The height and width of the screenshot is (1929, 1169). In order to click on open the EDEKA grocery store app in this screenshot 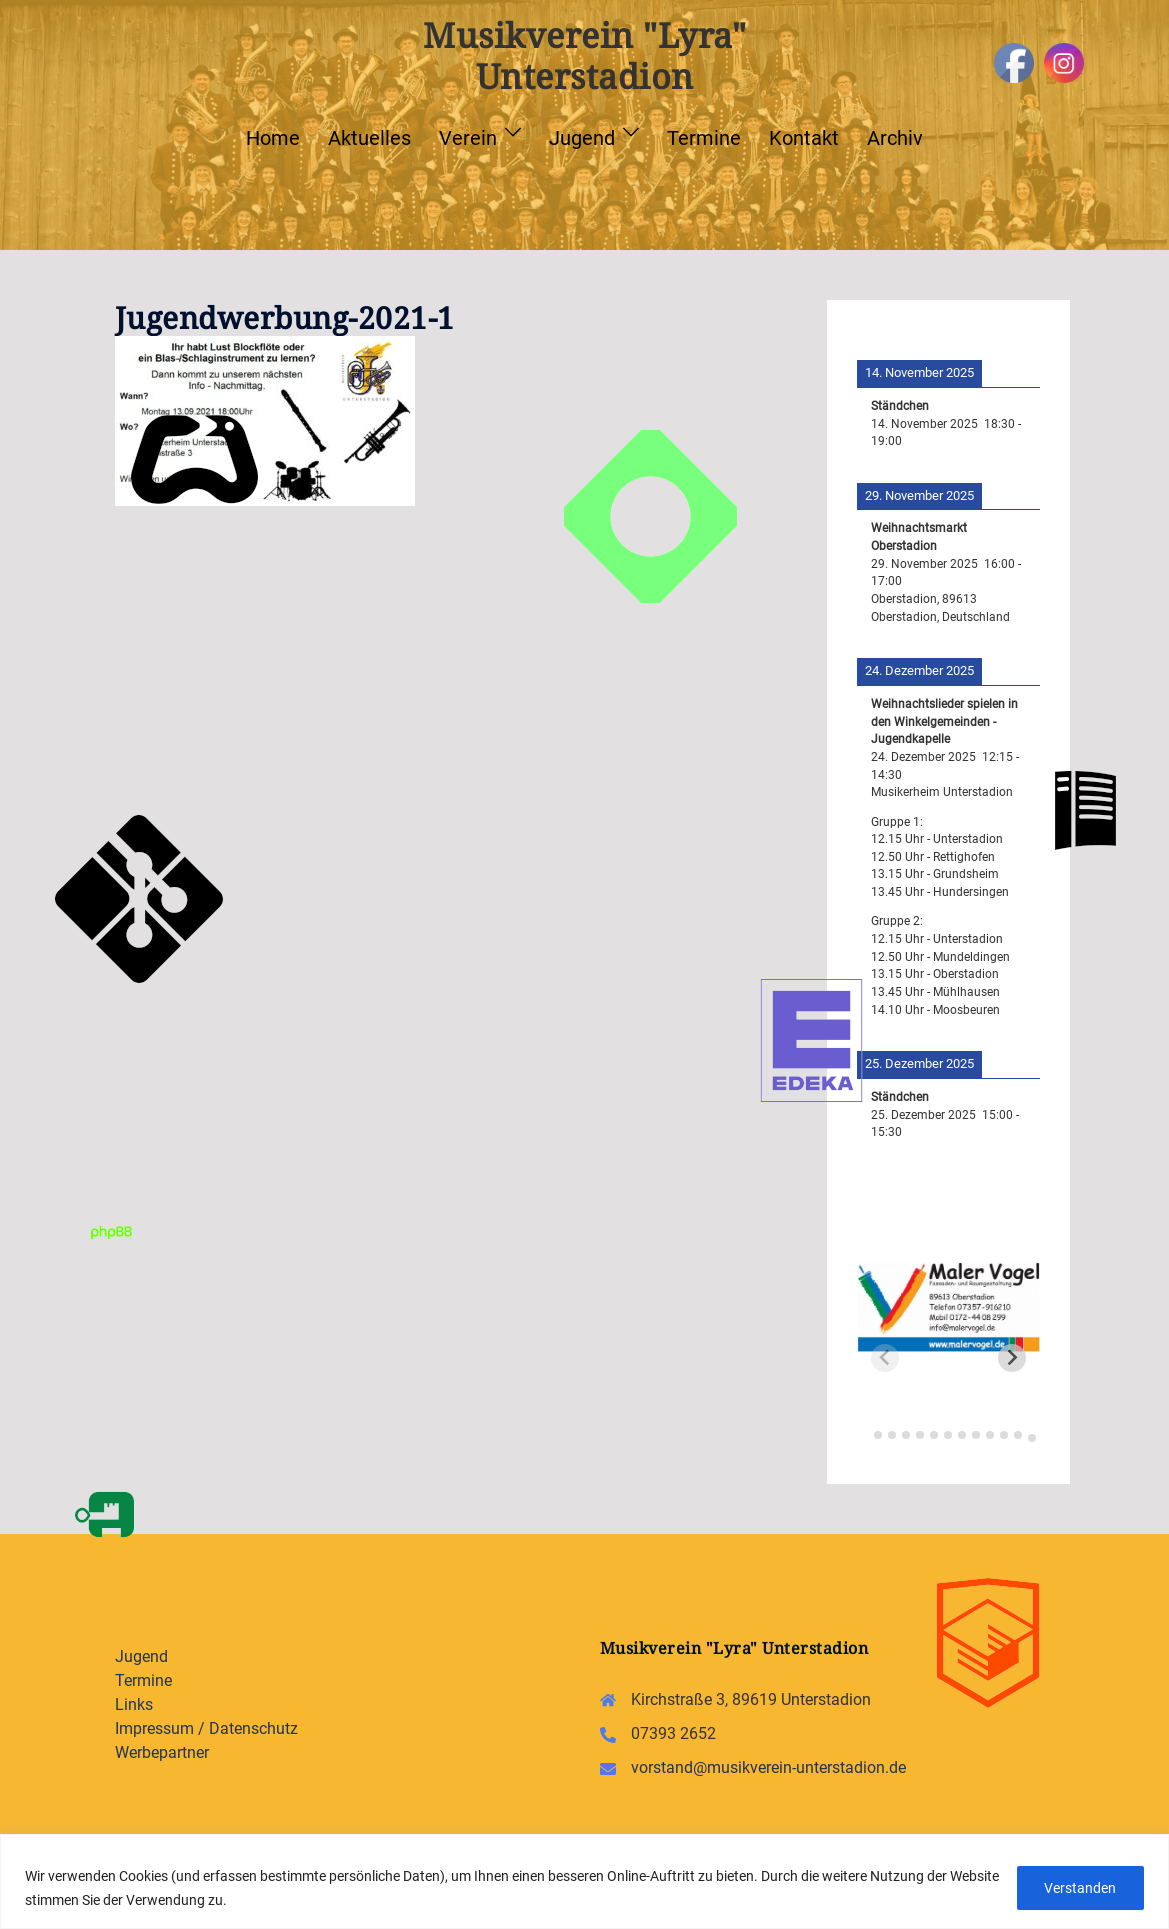, I will do `click(811, 1040)`.